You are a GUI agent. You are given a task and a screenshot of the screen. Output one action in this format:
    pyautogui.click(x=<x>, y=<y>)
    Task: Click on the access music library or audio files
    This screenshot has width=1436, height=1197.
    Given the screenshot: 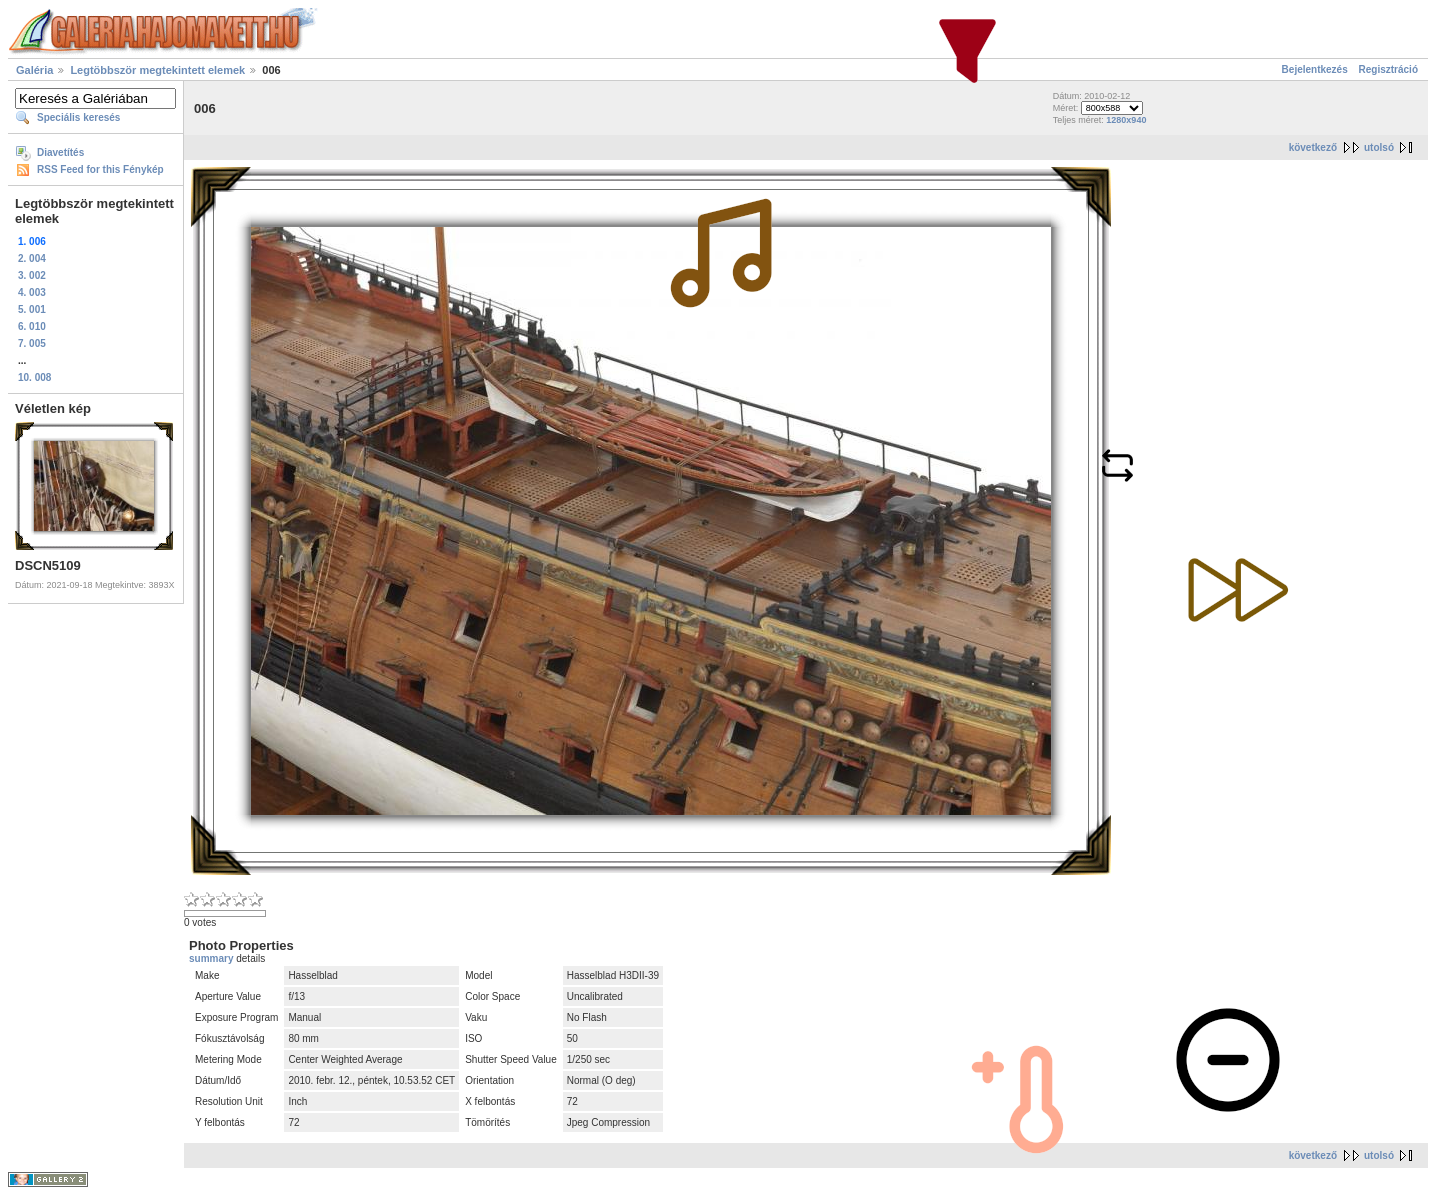 What is the action you would take?
    pyautogui.click(x=727, y=255)
    